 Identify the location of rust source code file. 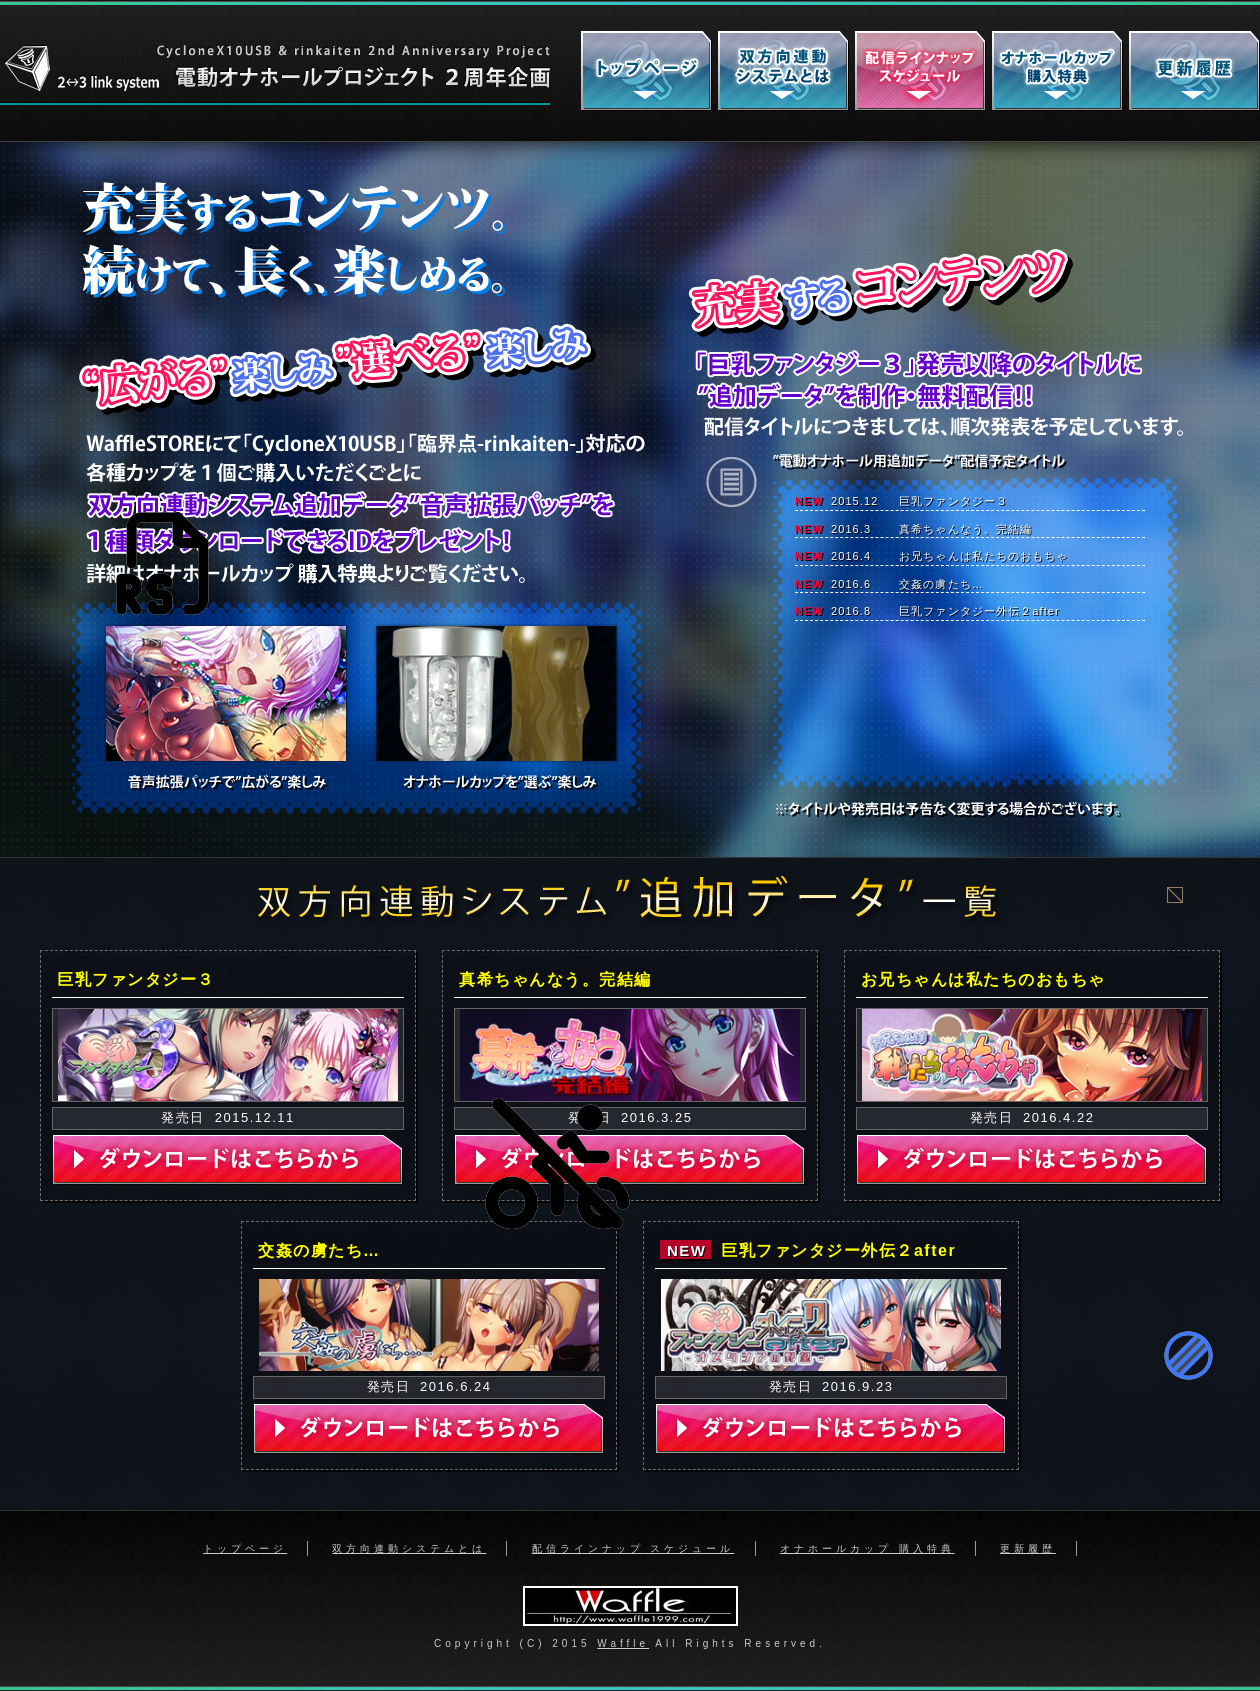
(167, 563).